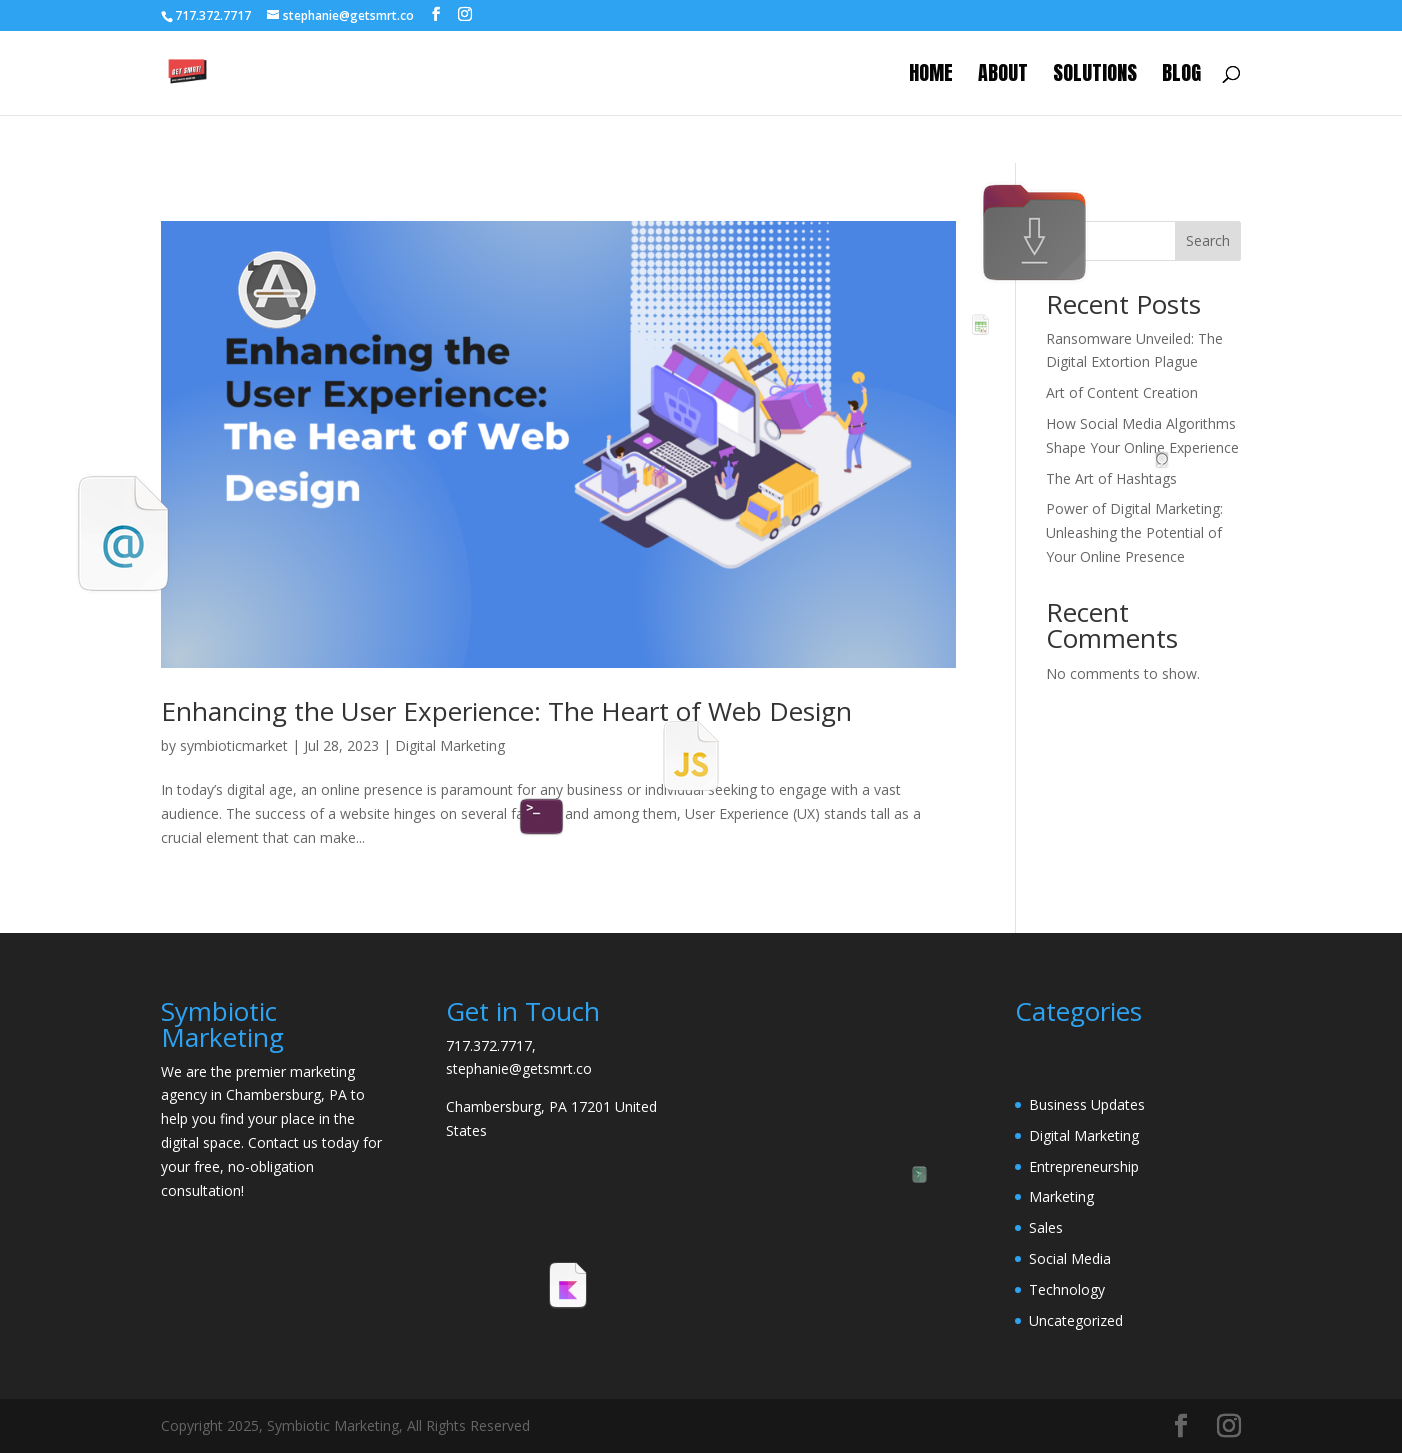 The width and height of the screenshot is (1402, 1453). I want to click on open terminal application, so click(541, 816).